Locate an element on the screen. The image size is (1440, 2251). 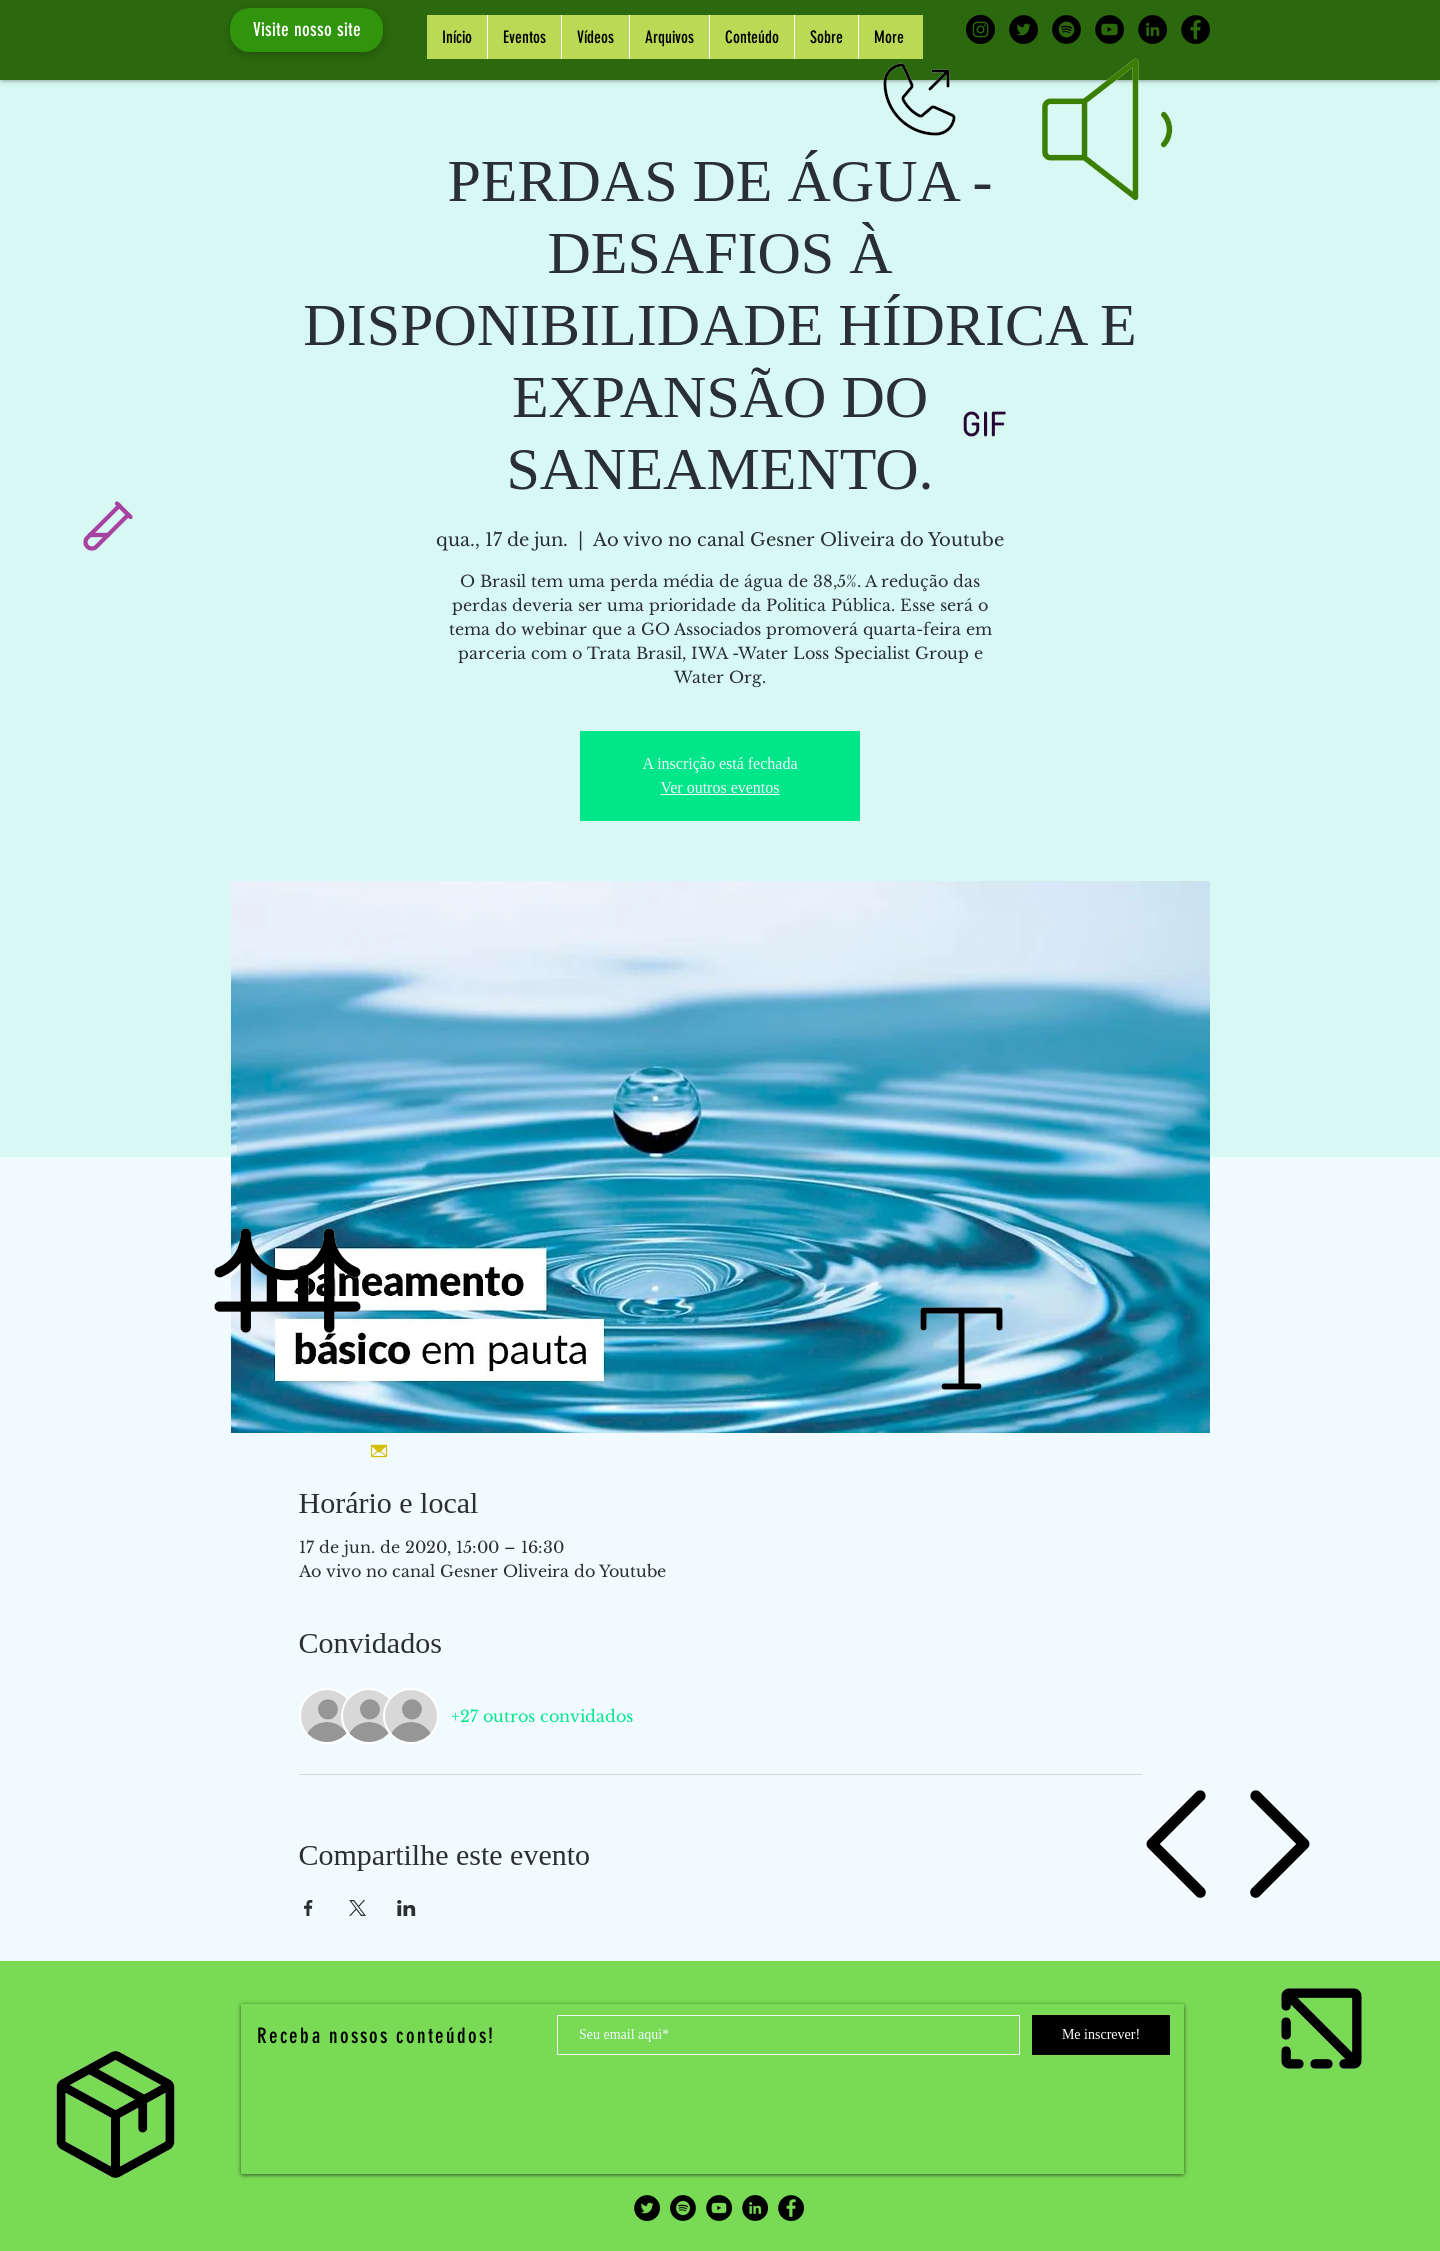
adjust volume to low level is located at coordinates (1118, 129).